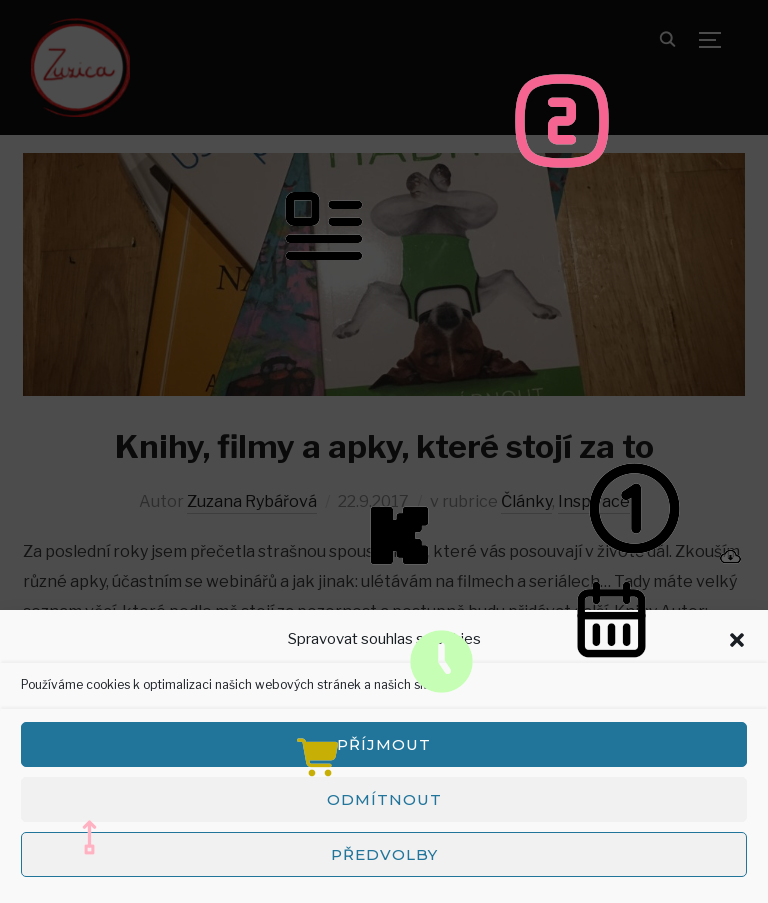 This screenshot has height=903, width=768. I want to click on download file from cloud storage, so click(730, 556).